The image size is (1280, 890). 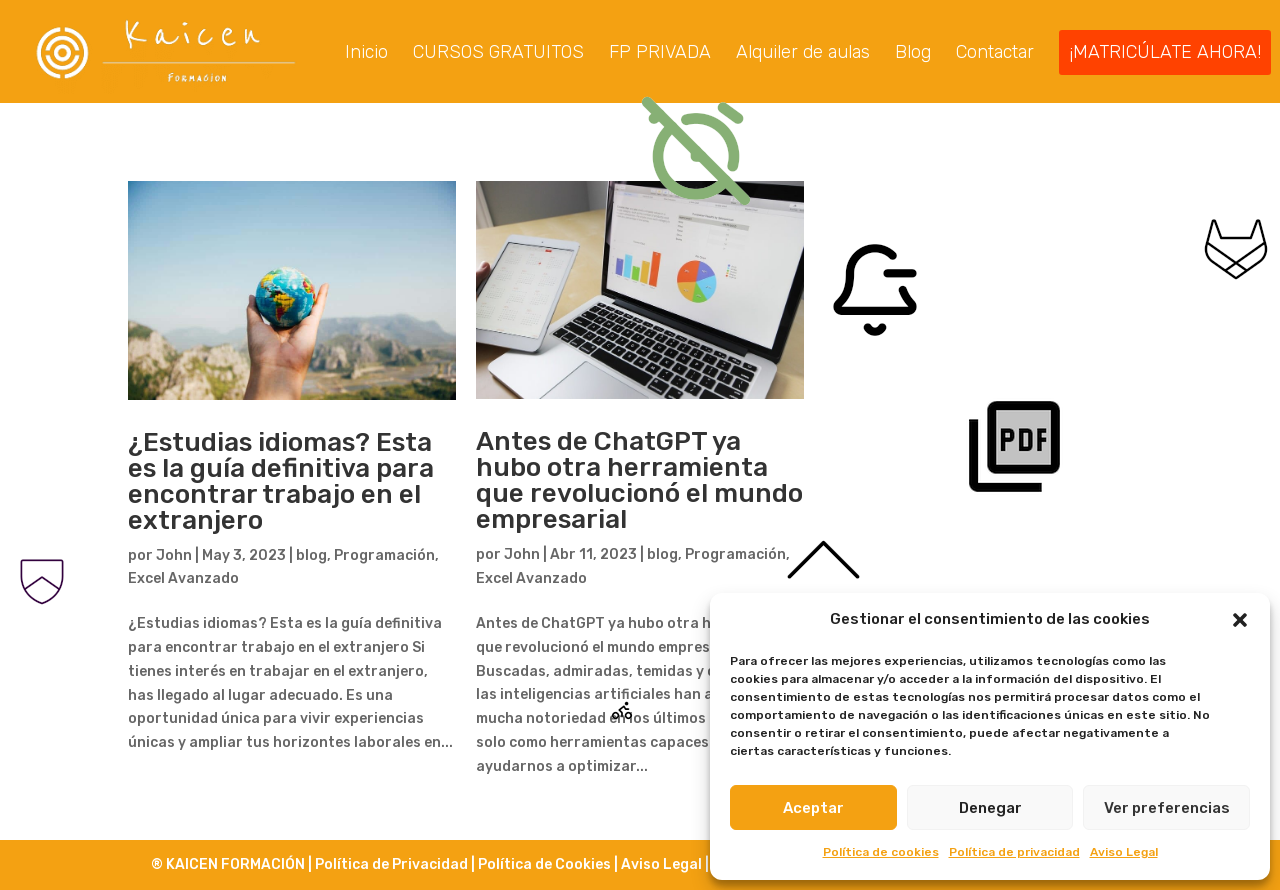 What do you see at coordinates (622, 710) in the screenshot?
I see `access bike or cycling options` at bounding box center [622, 710].